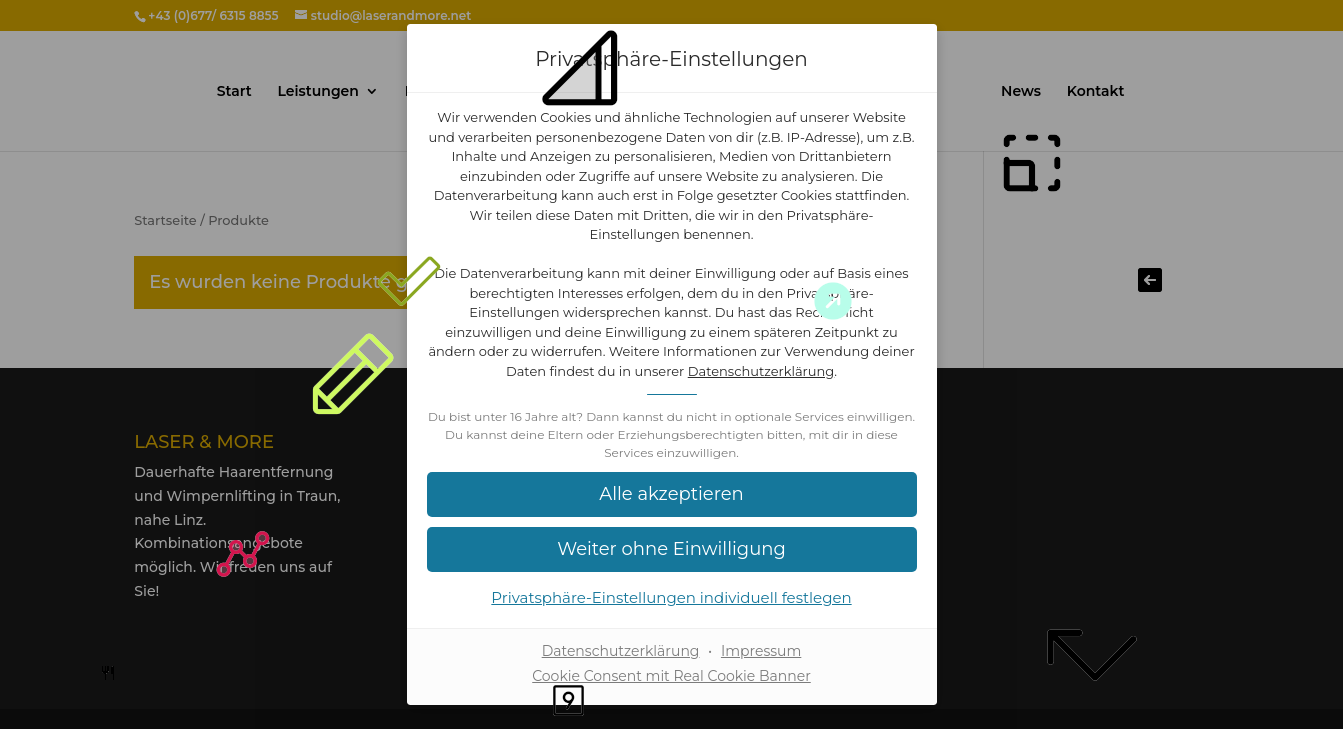  I want to click on indicates strong cellular network signal, so click(586, 71).